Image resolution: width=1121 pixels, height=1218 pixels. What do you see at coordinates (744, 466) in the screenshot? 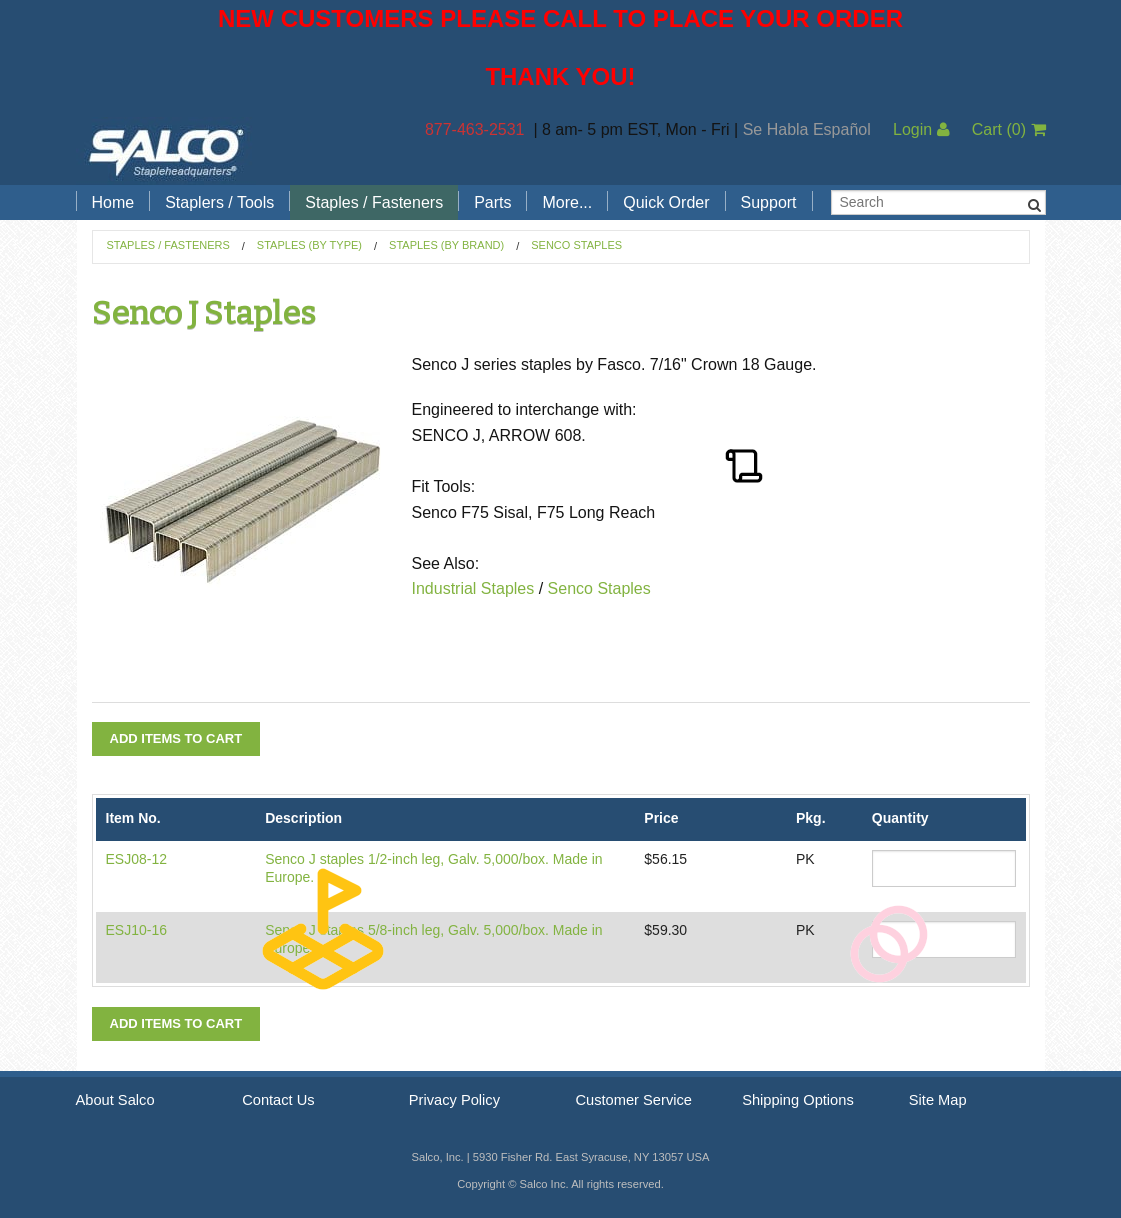
I see `view document or manuscript` at bounding box center [744, 466].